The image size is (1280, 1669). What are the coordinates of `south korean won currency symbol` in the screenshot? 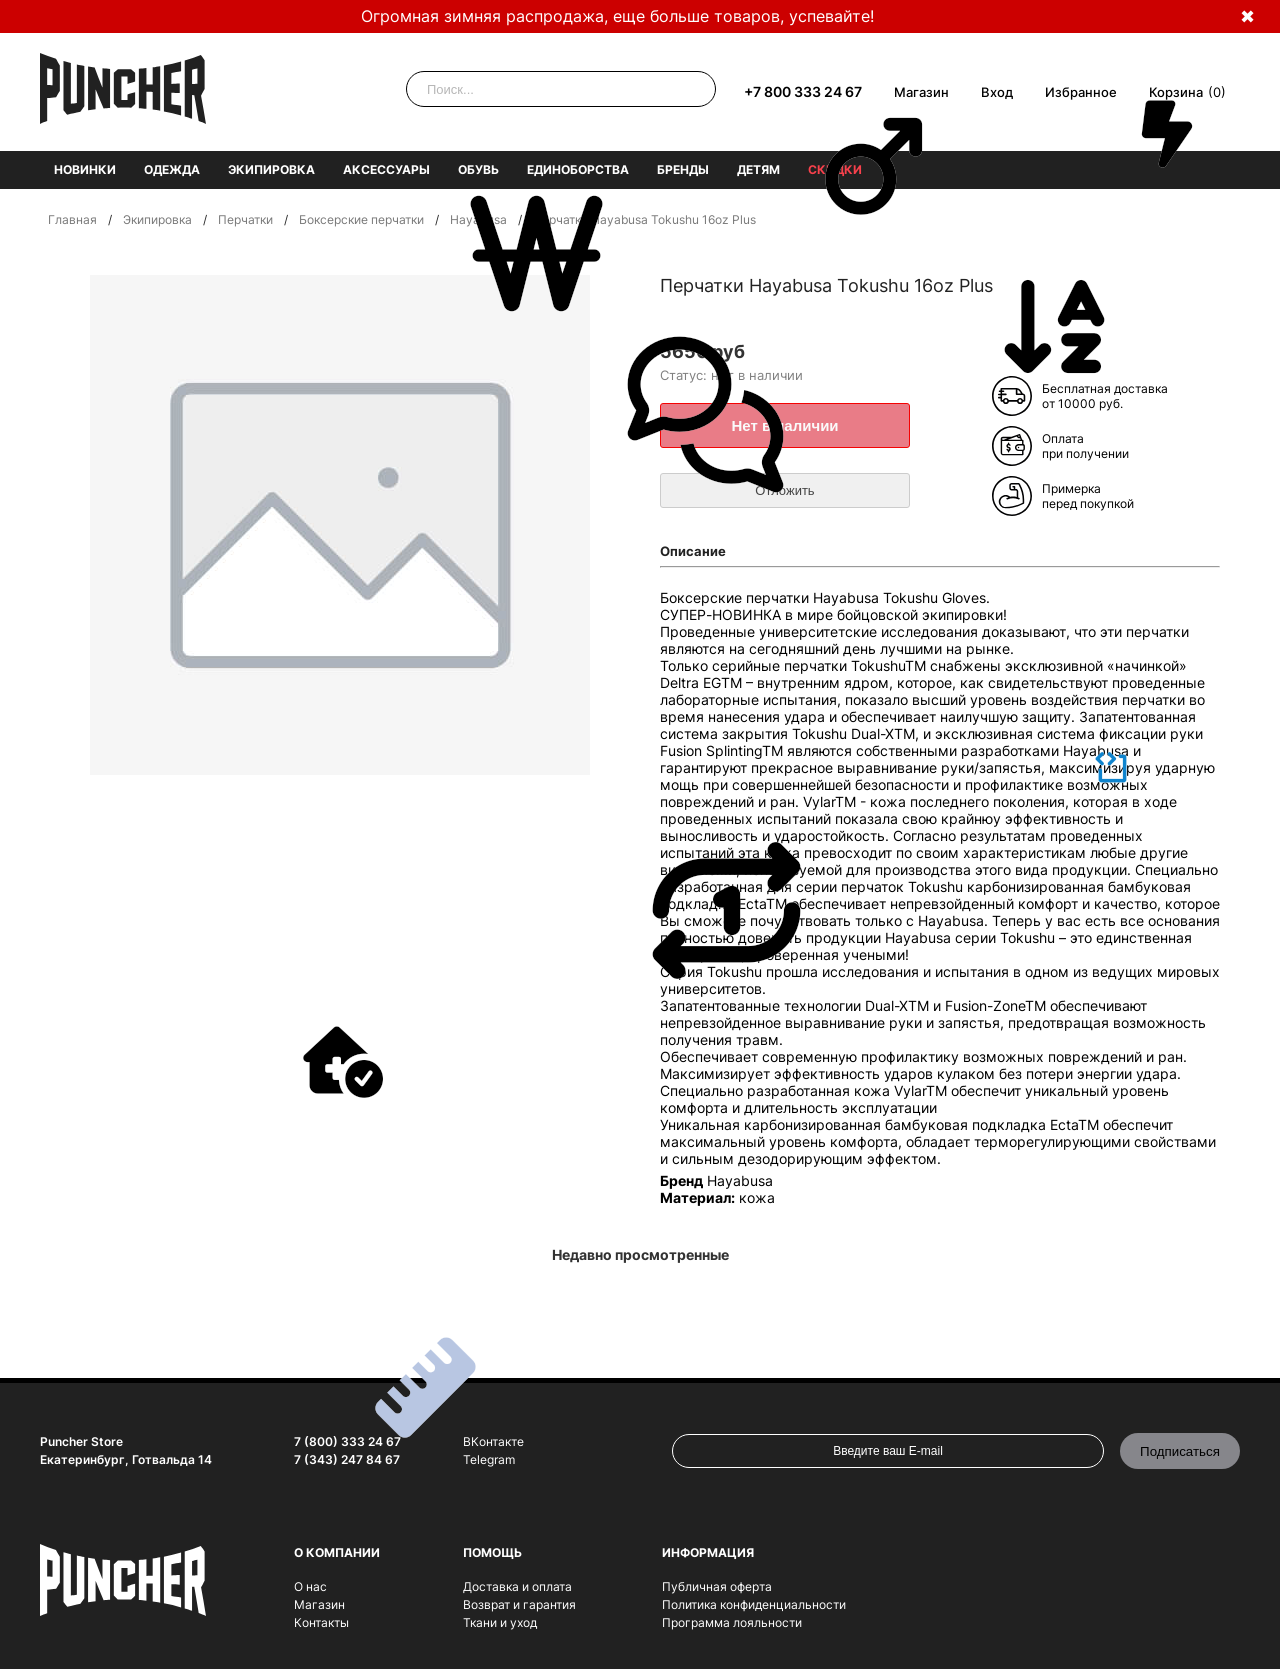 It's located at (536, 253).